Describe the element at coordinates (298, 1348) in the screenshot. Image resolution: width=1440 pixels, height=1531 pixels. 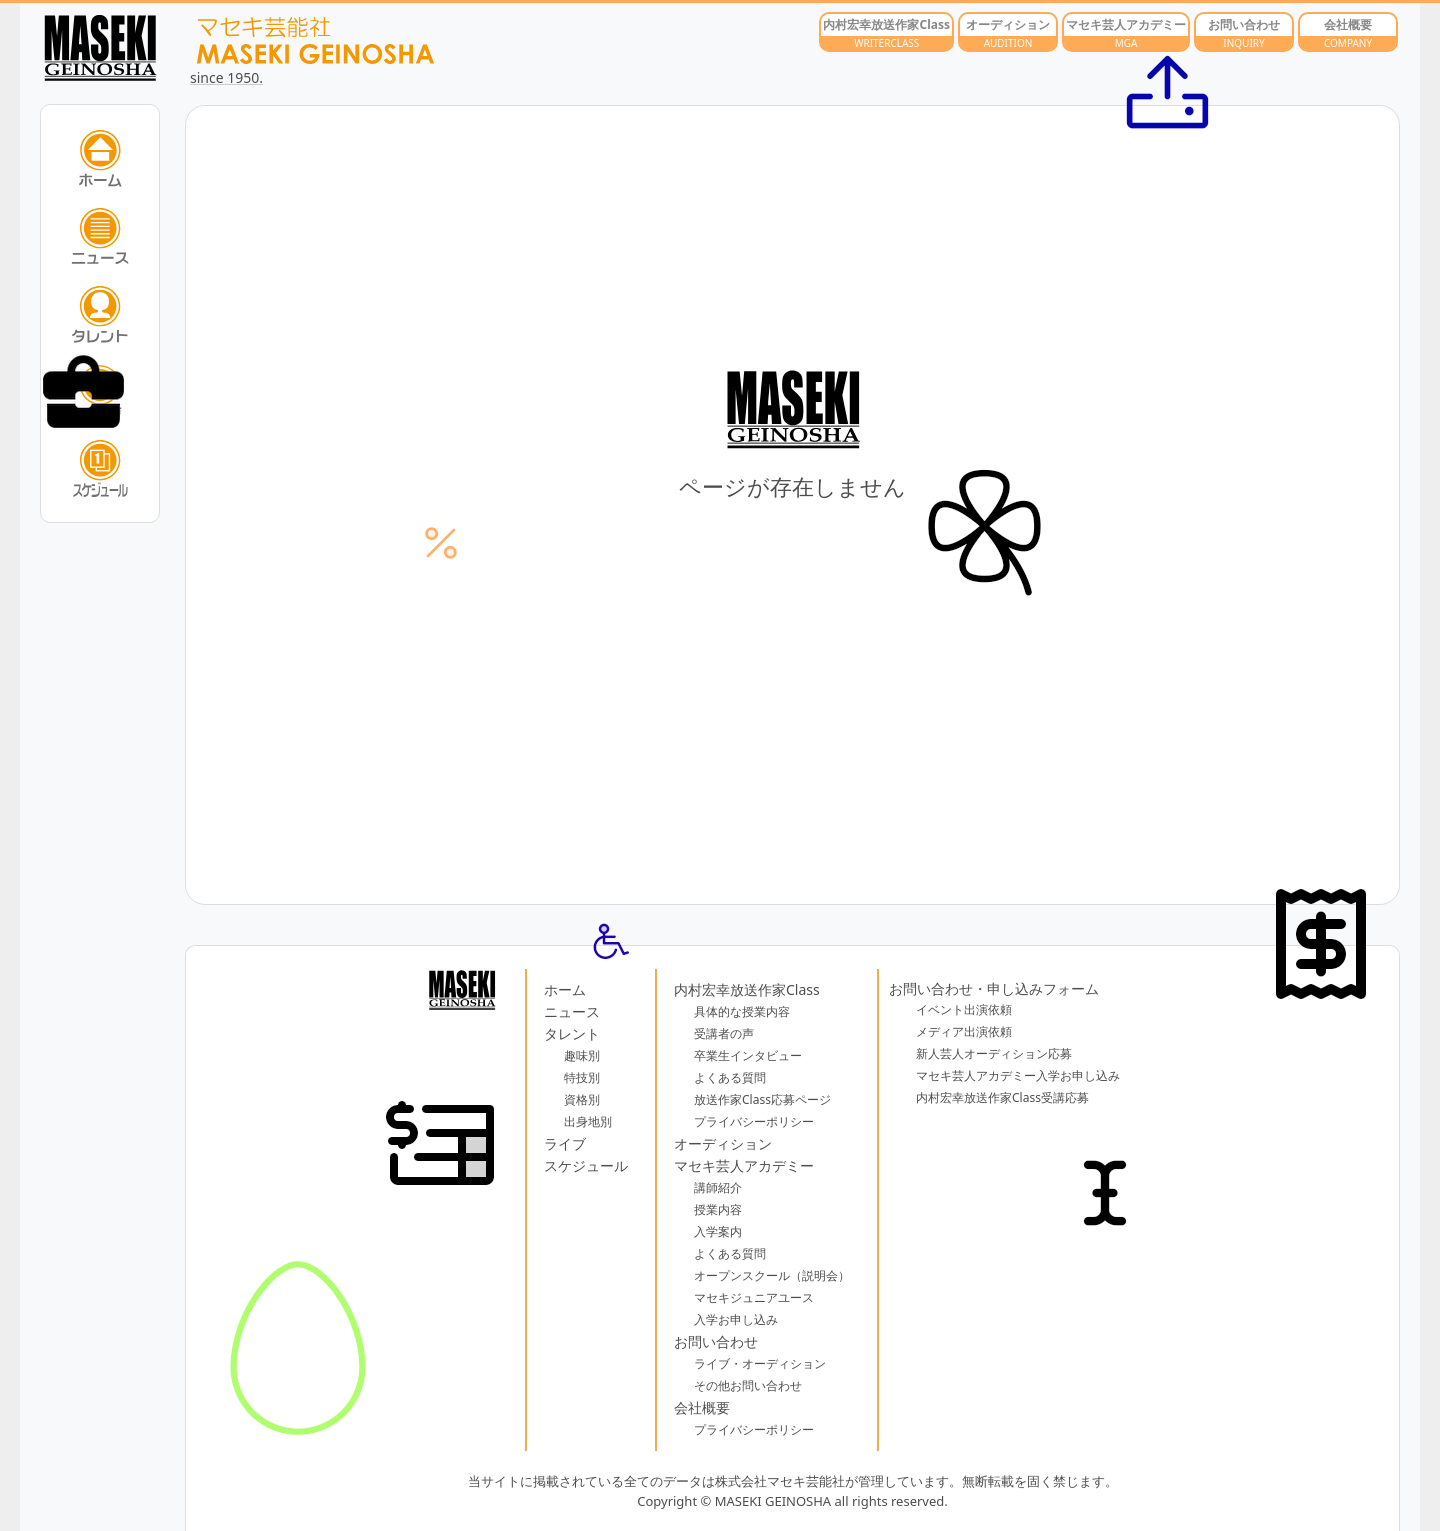
I see `indicates egg or egg-containing ingredient` at that location.